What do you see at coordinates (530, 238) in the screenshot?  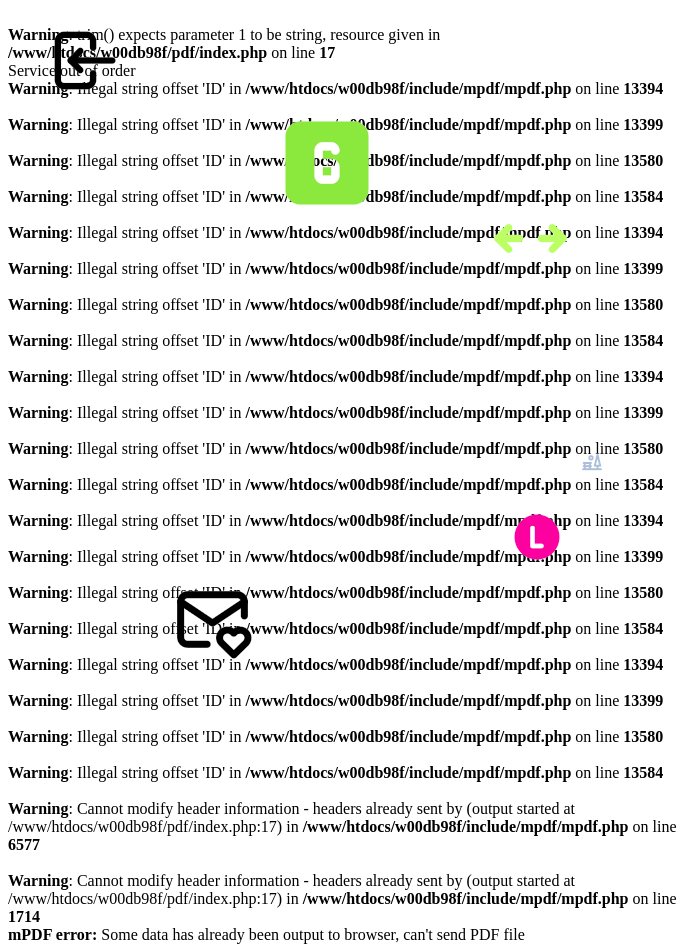 I see `adjust horizontal position or spacing` at bounding box center [530, 238].